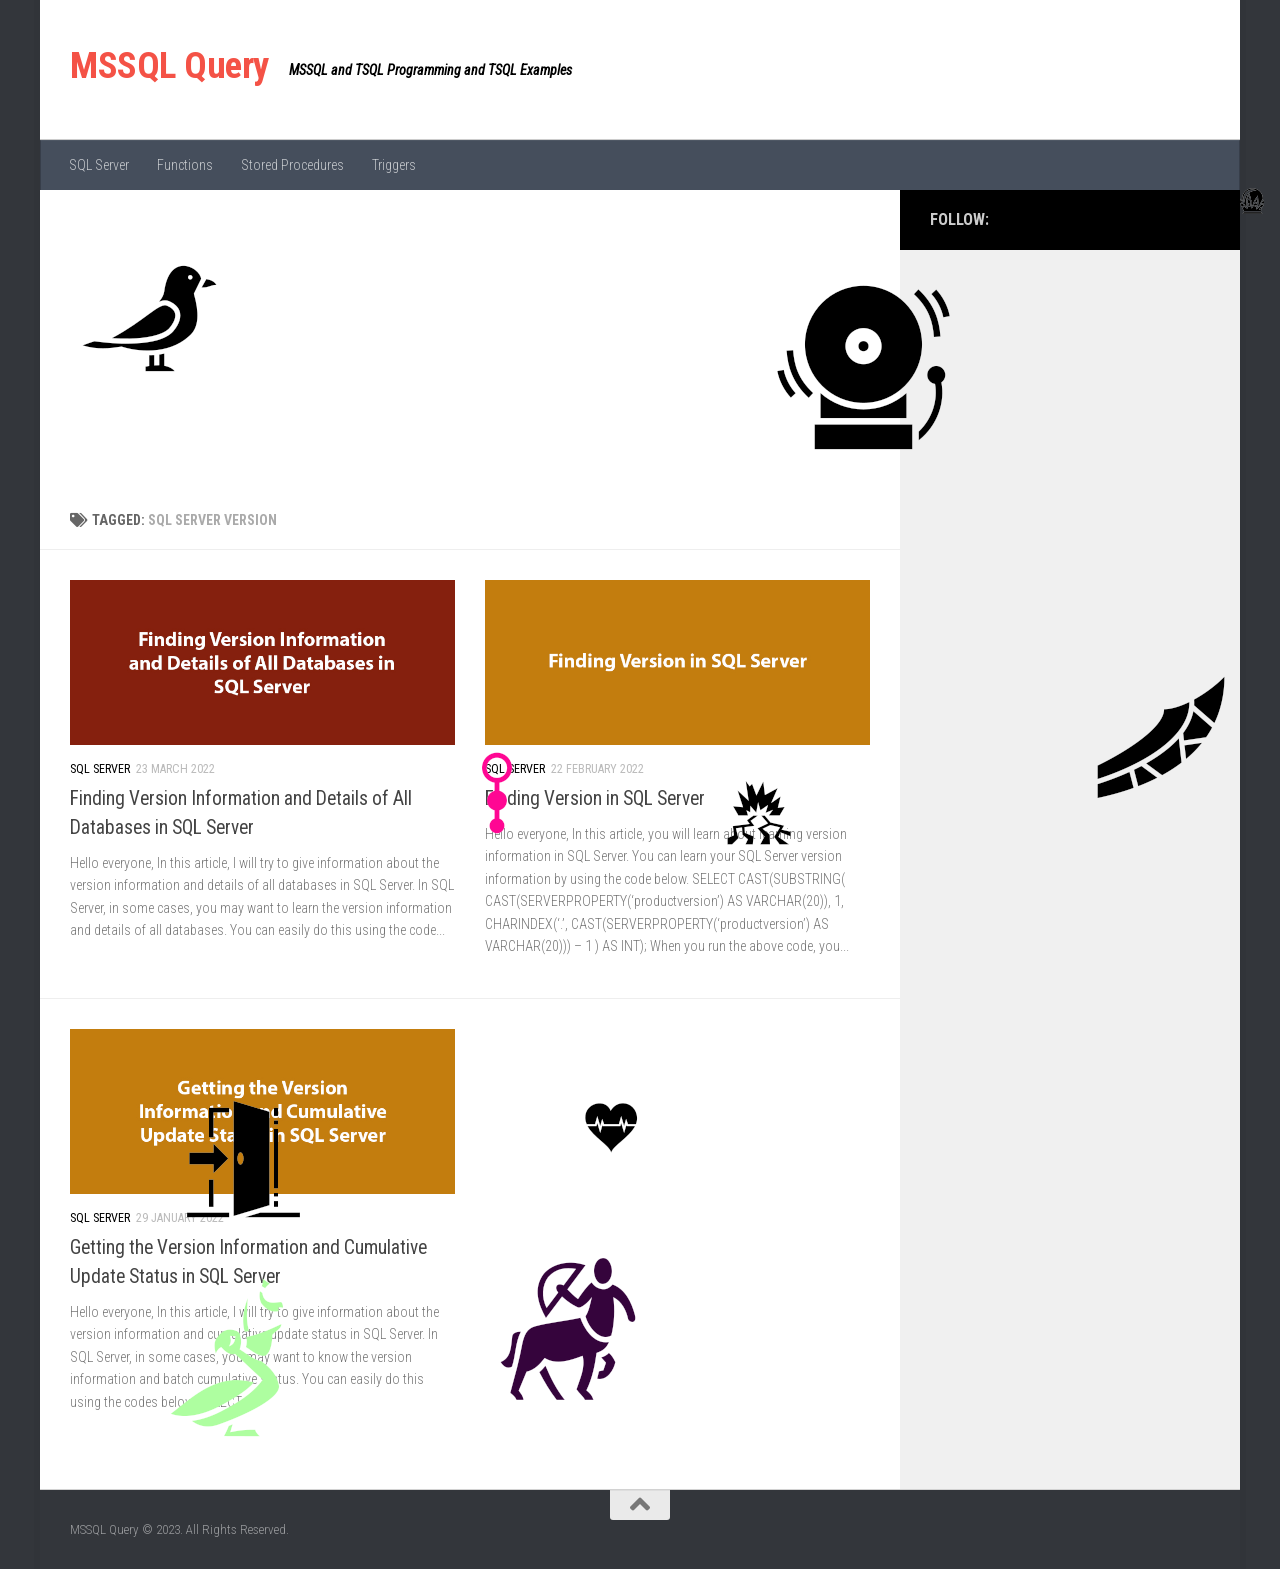  Describe the element at coordinates (1161, 740) in the screenshot. I see `indicates a broken or damaged weapon` at that location.